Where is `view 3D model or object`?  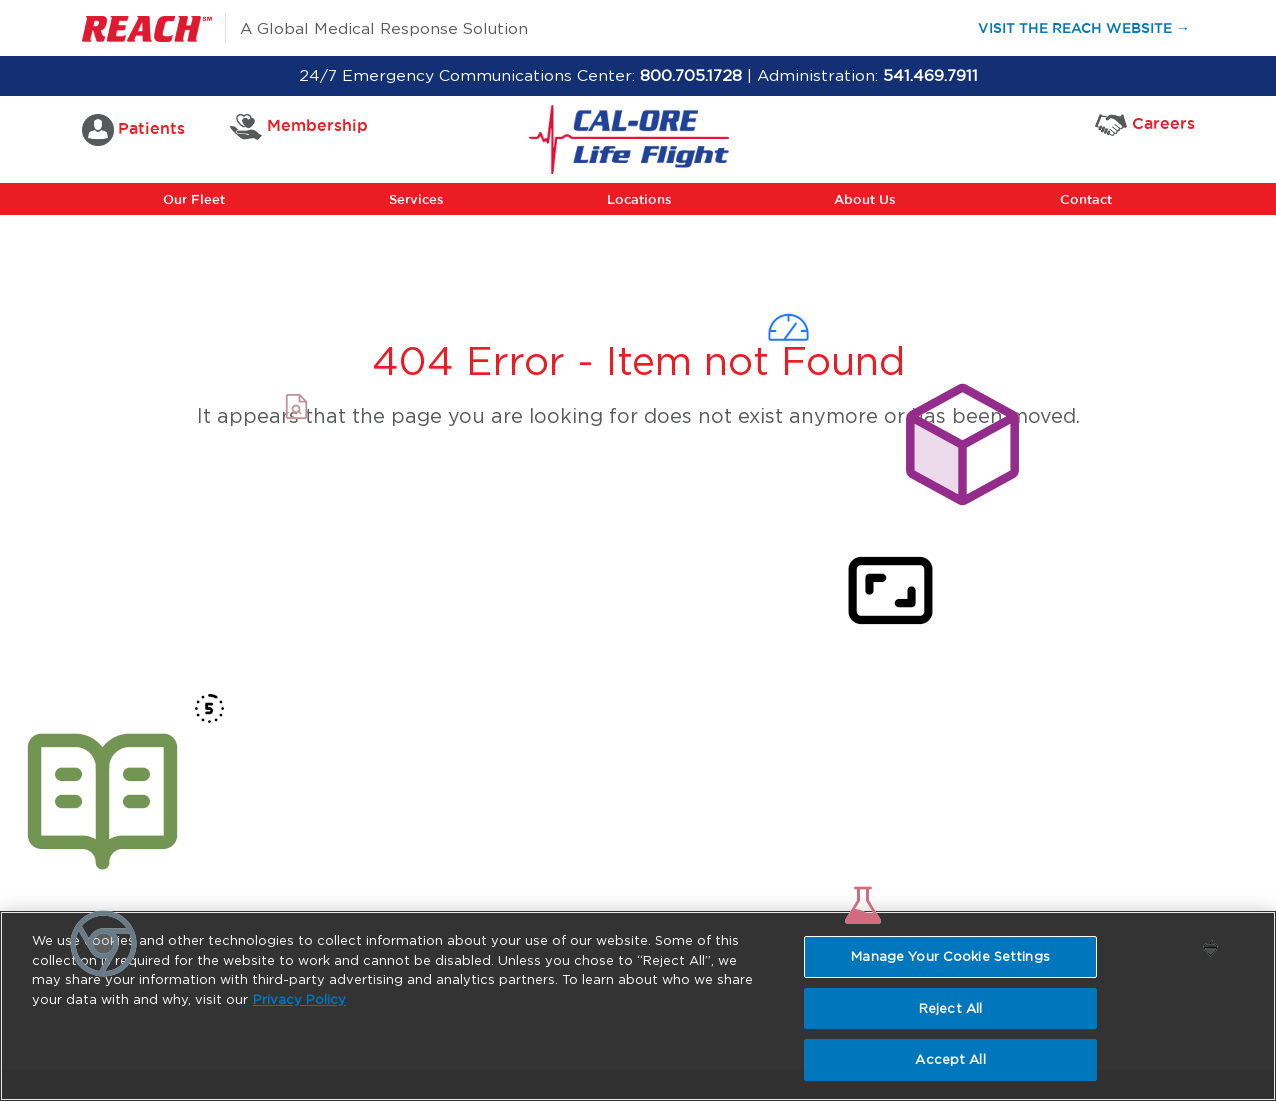 view 3D model or object is located at coordinates (962, 444).